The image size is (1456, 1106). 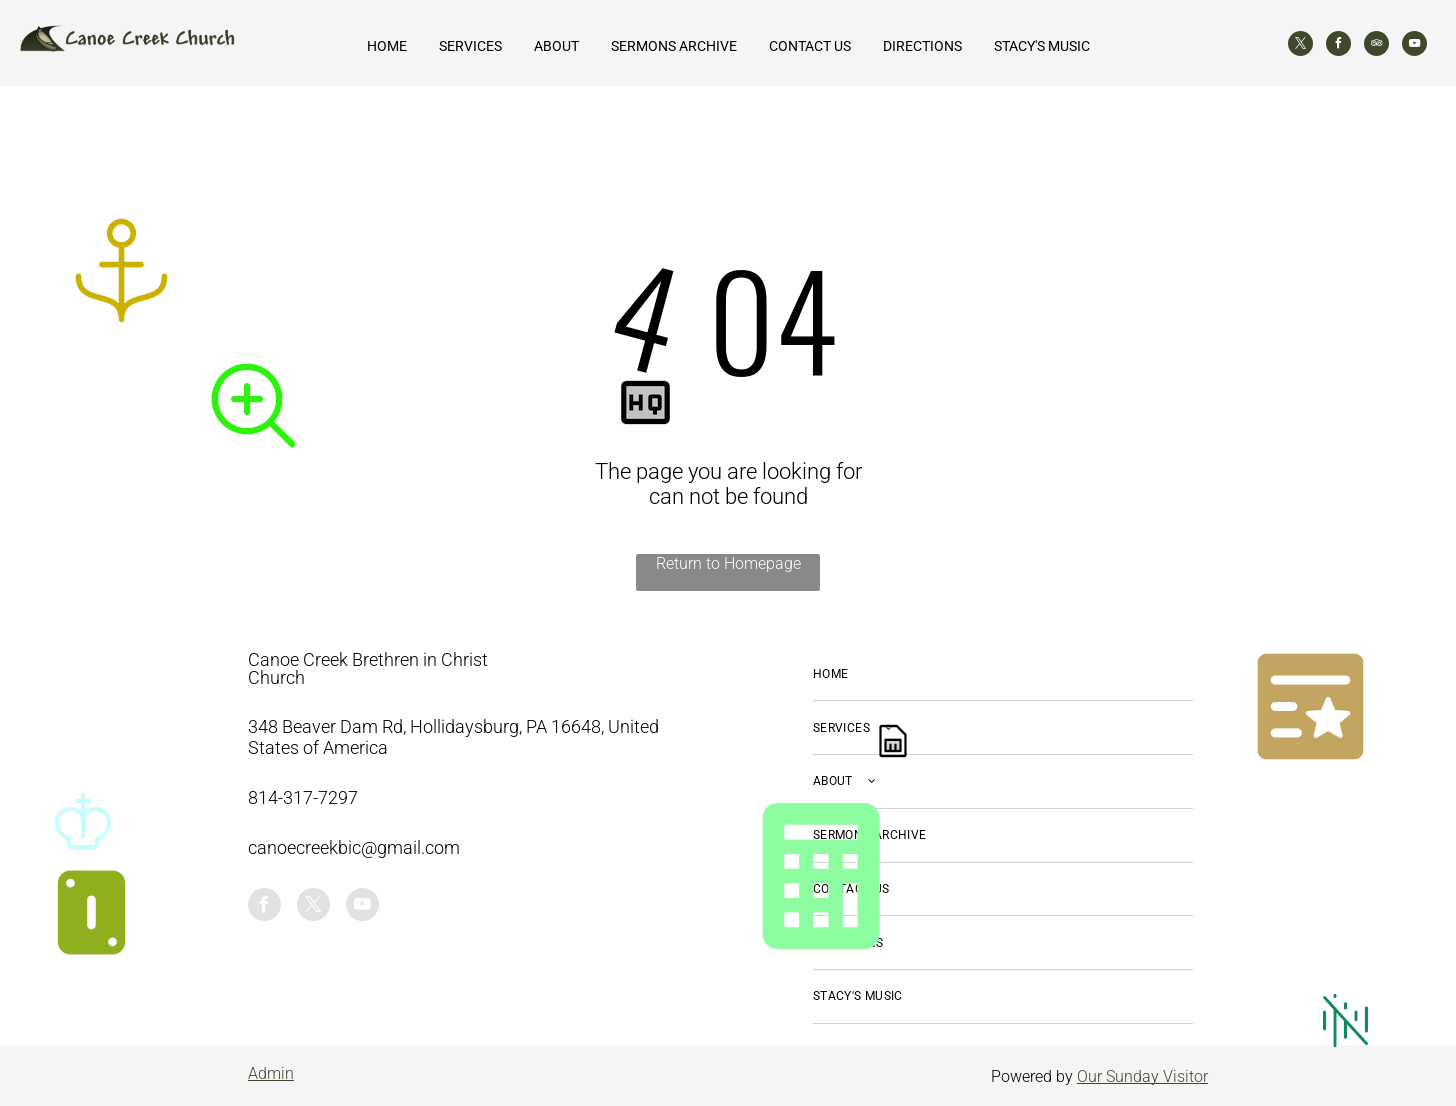 What do you see at coordinates (83, 825) in the screenshot?
I see `indicates premium or royal status` at bounding box center [83, 825].